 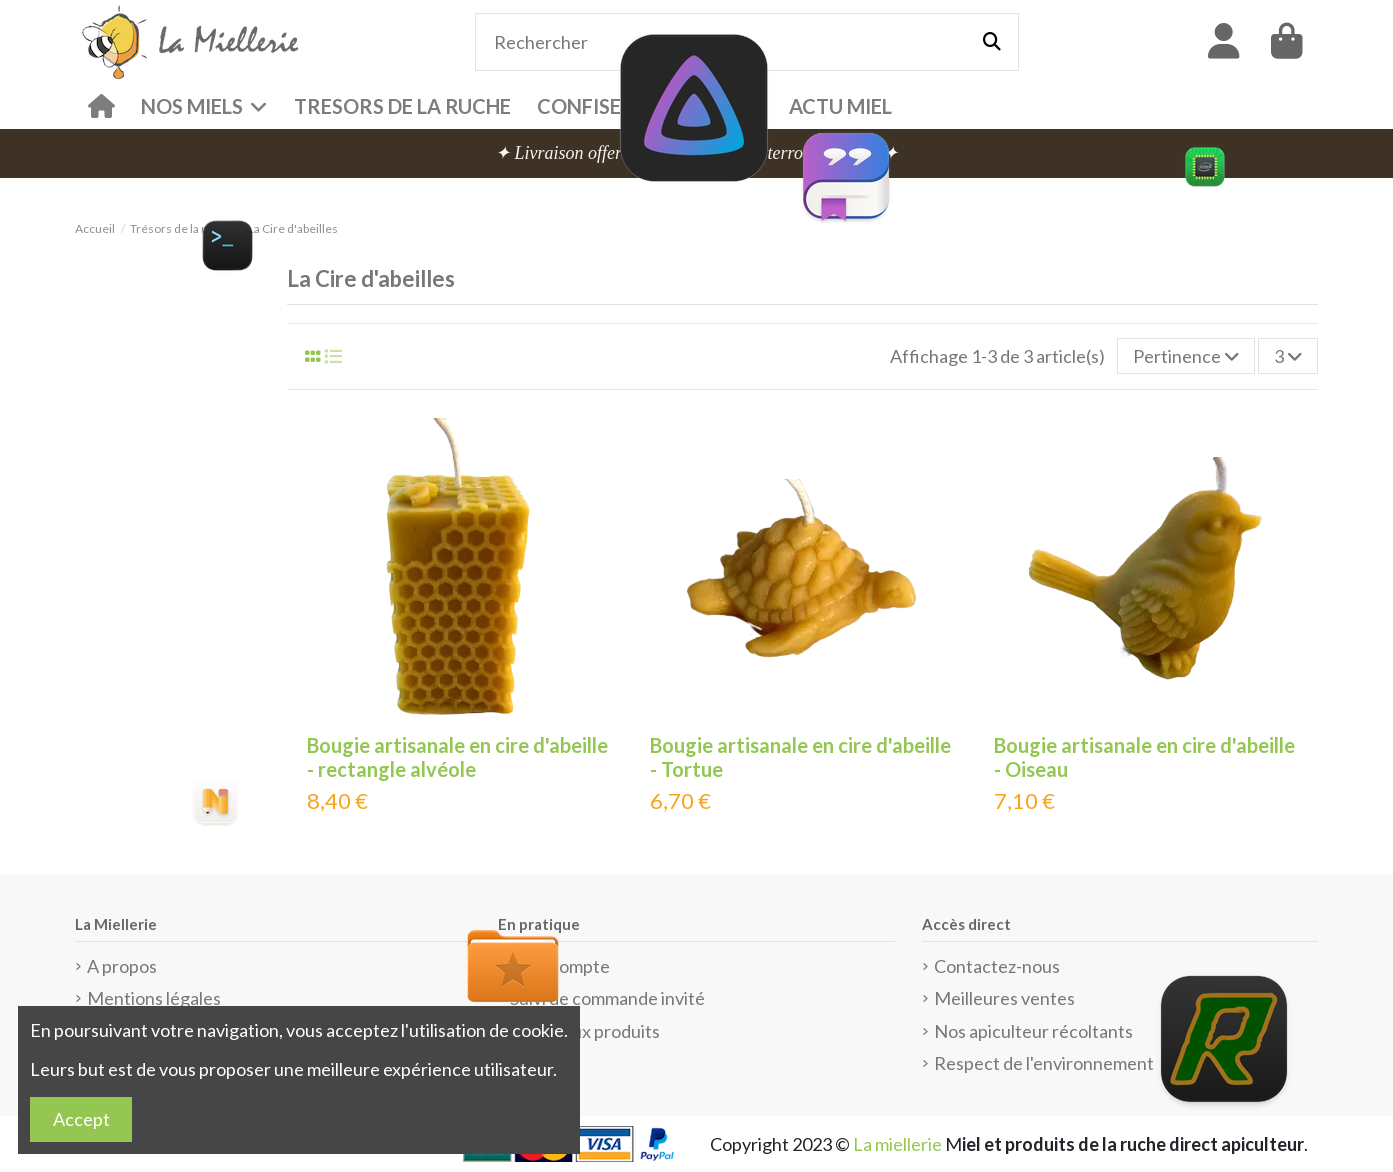 I want to click on open your bookmarked files folder, so click(x=513, y=966).